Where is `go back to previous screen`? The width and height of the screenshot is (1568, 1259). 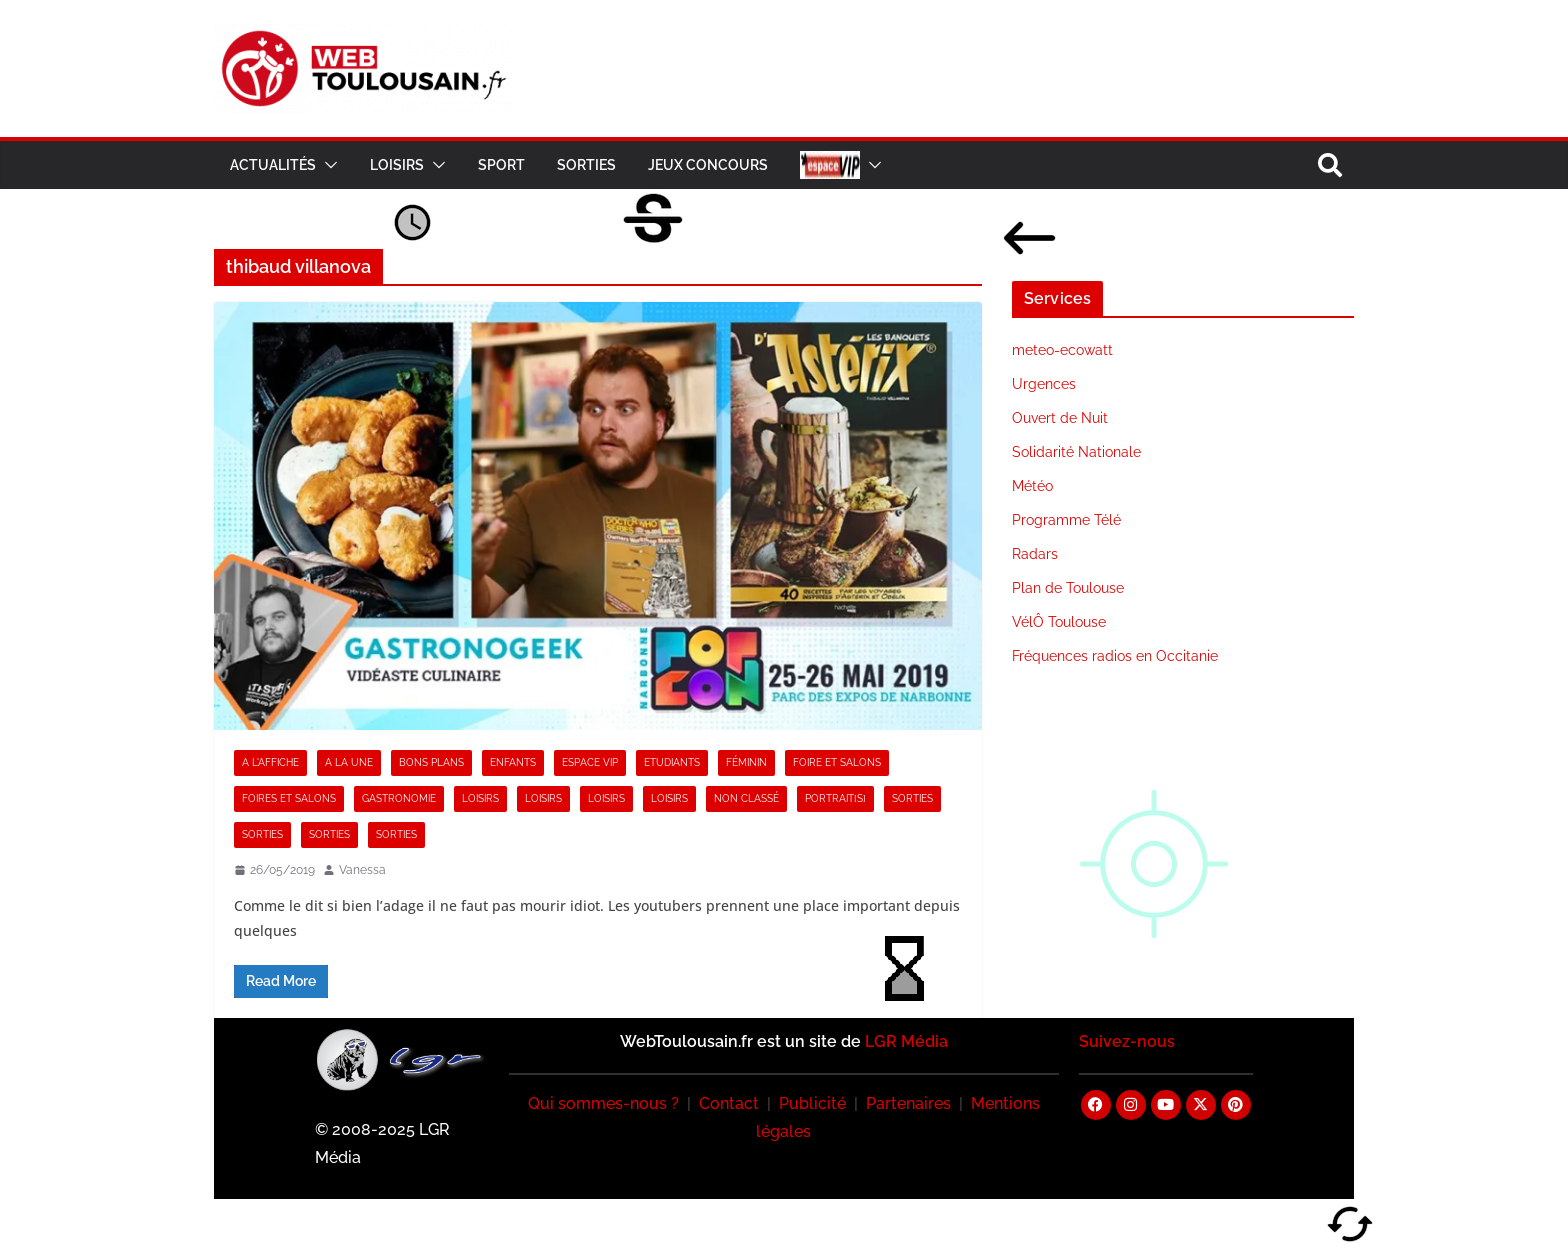 go back to previous screen is located at coordinates (1029, 238).